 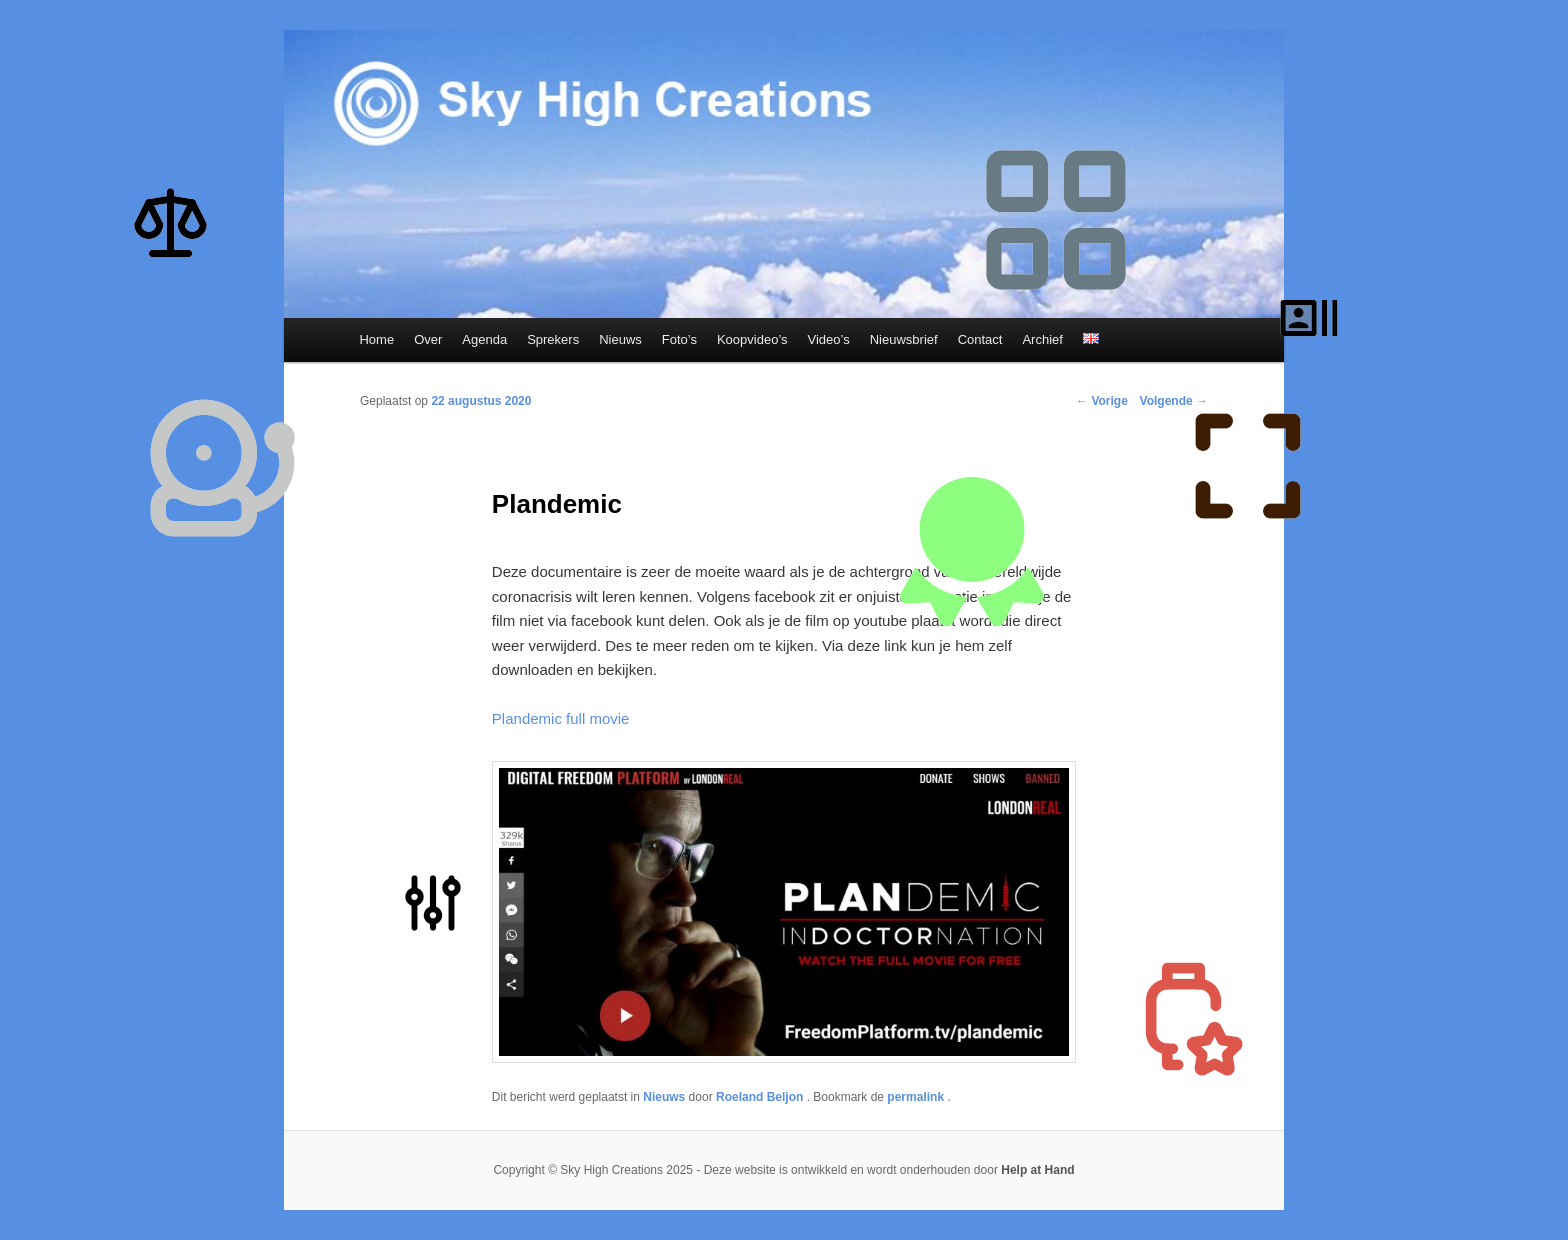 What do you see at coordinates (972, 552) in the screenshot?
I see `view achievements or awards` at bounding box center [972, 552].